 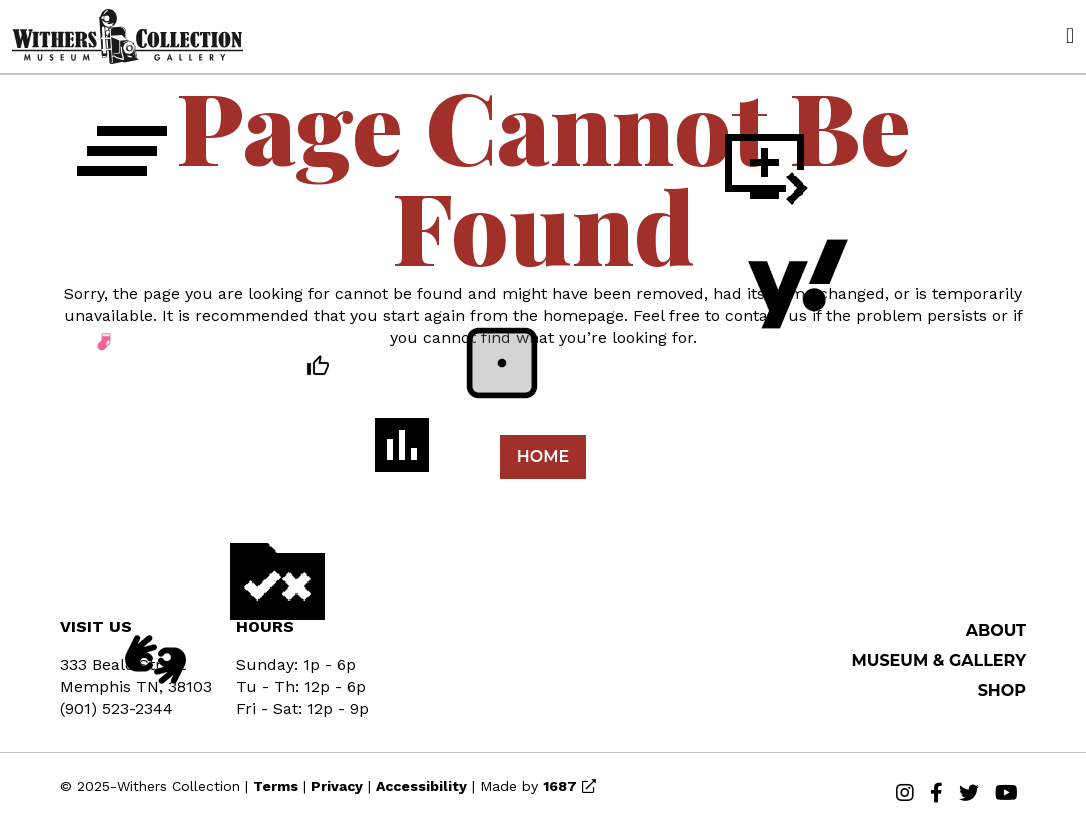 I want to click on view poll results, so click(x=402, y=445).